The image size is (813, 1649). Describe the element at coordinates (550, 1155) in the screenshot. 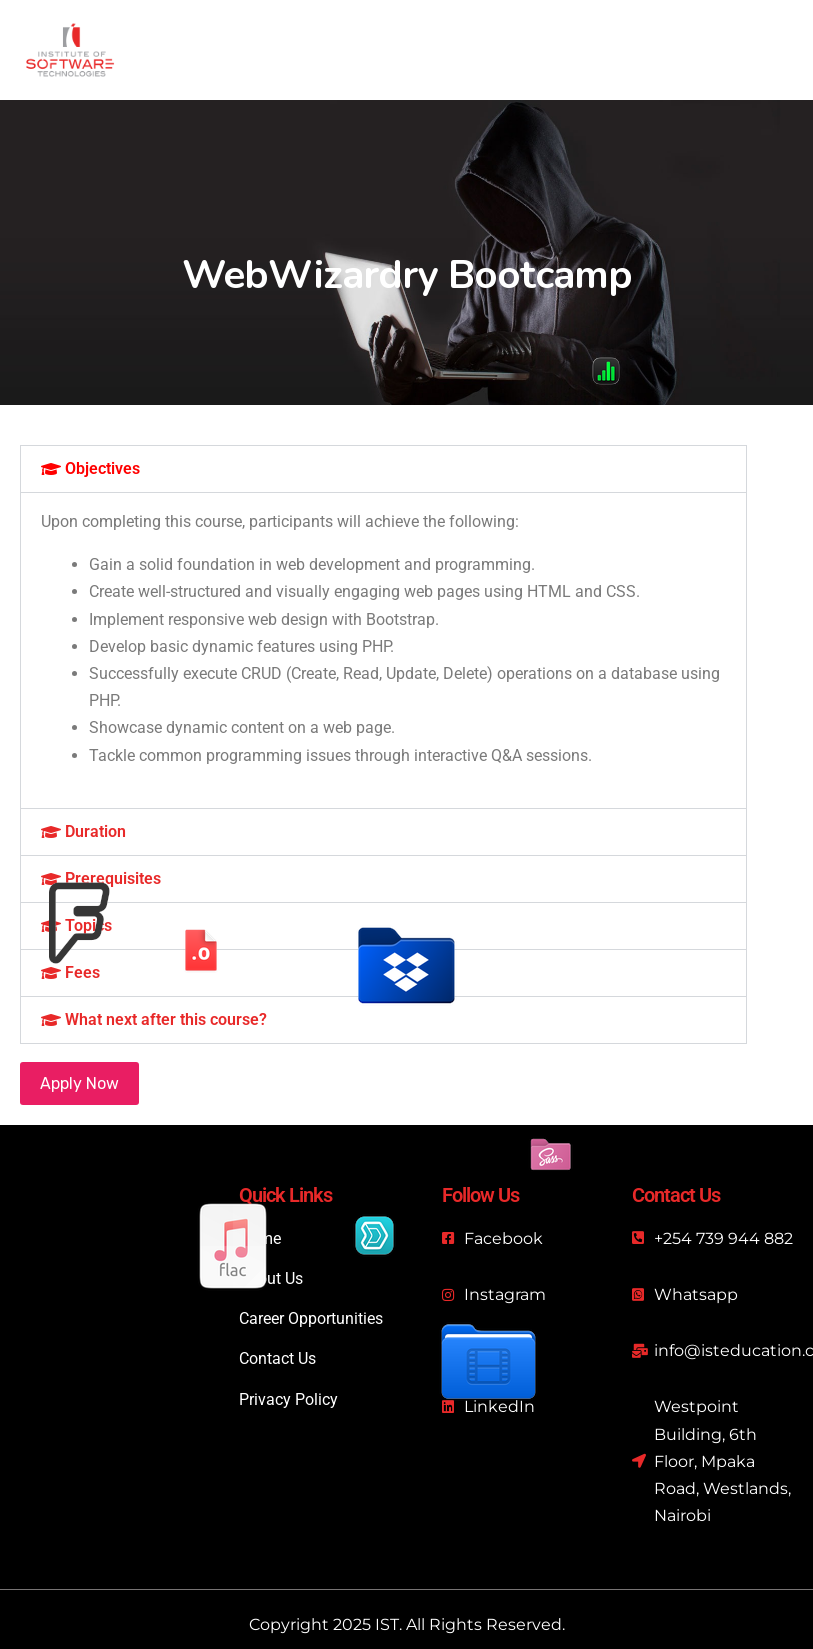

I see `folder containing sass stylesheet files` at that location.